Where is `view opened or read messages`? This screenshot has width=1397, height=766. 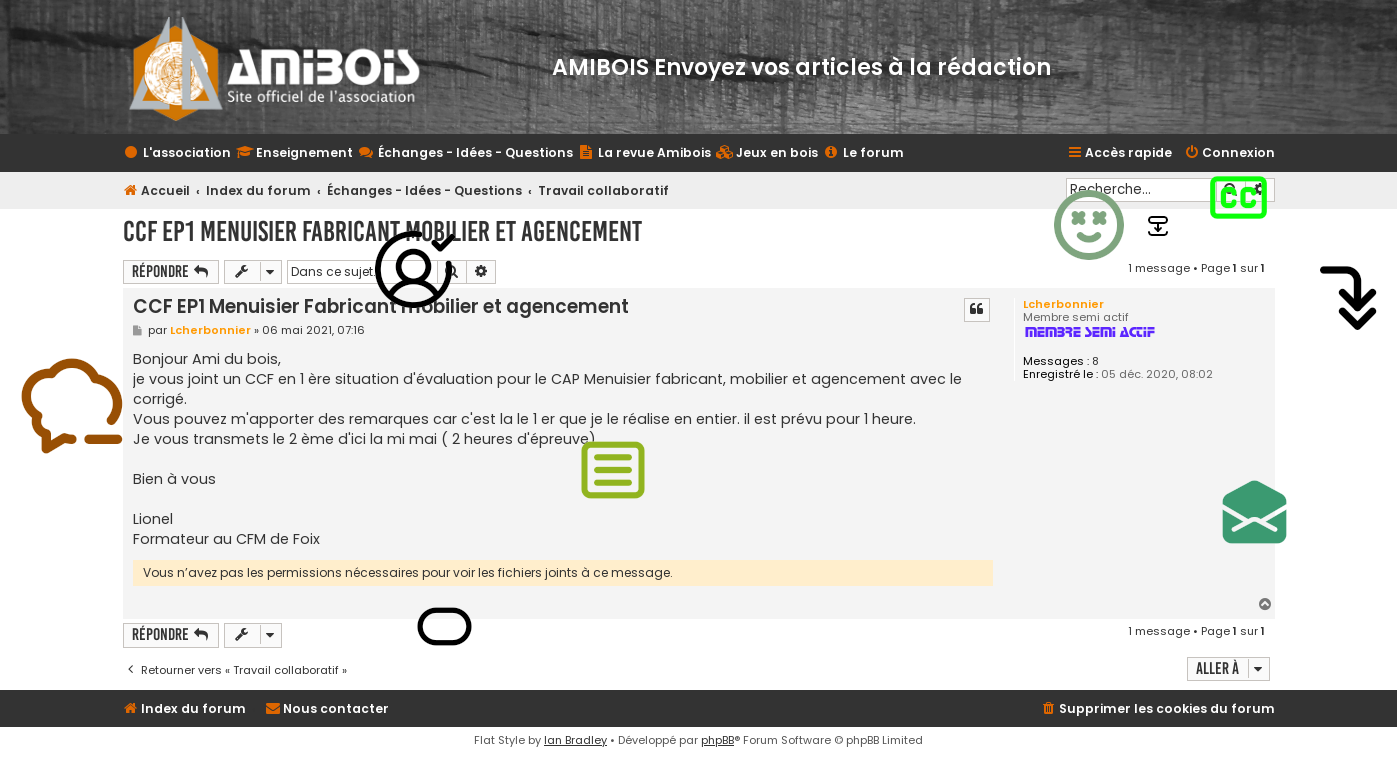 view opened or read messages is located at coordinates (1254, 511).